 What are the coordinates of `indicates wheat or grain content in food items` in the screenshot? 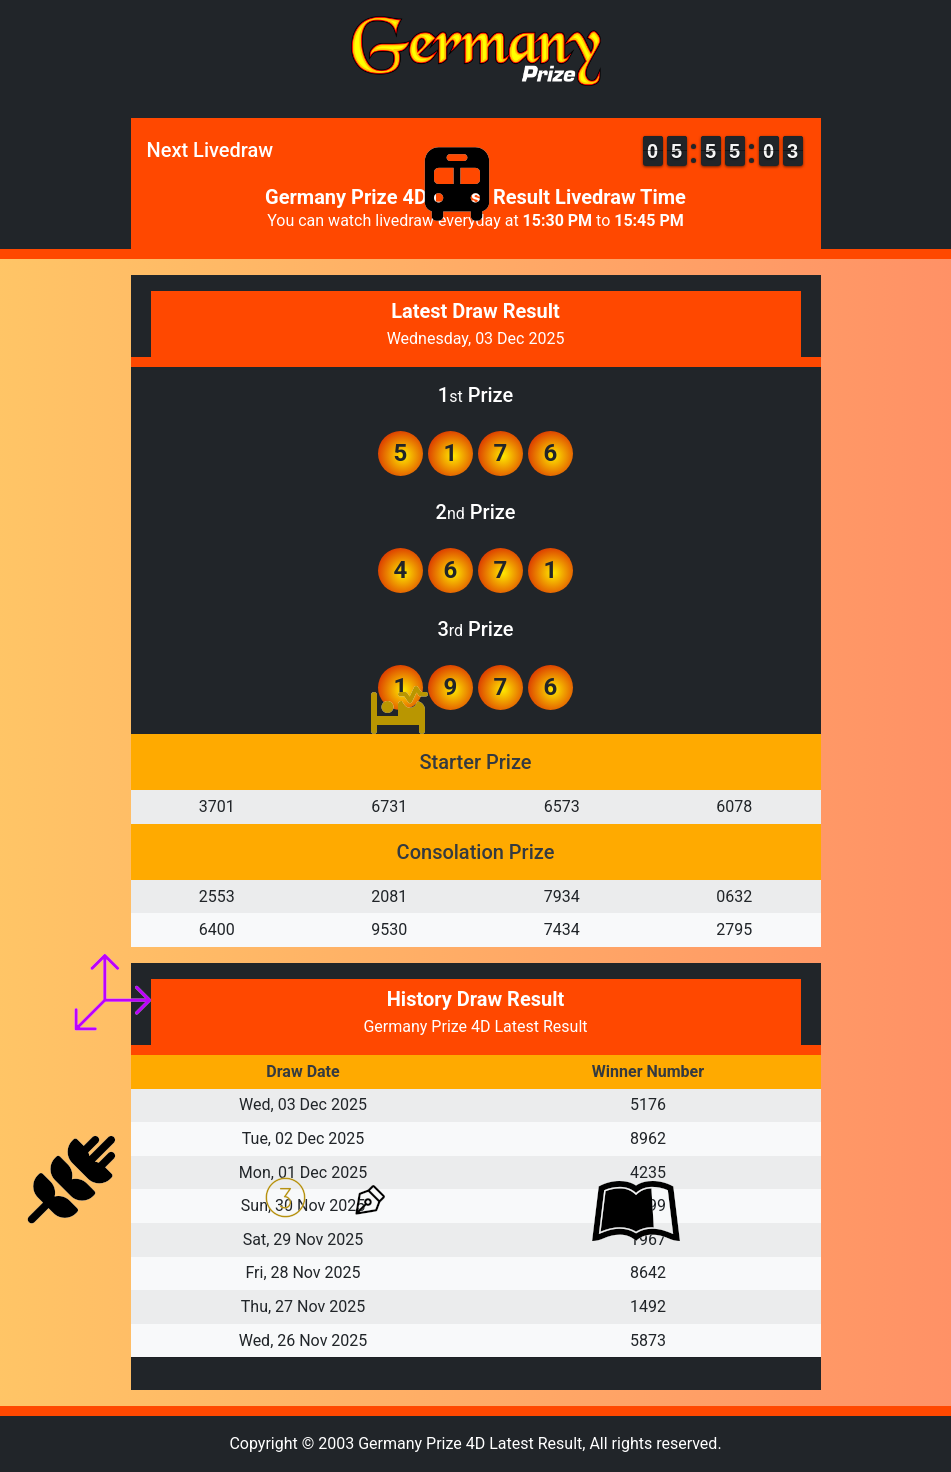 It's located at (74, 1177).